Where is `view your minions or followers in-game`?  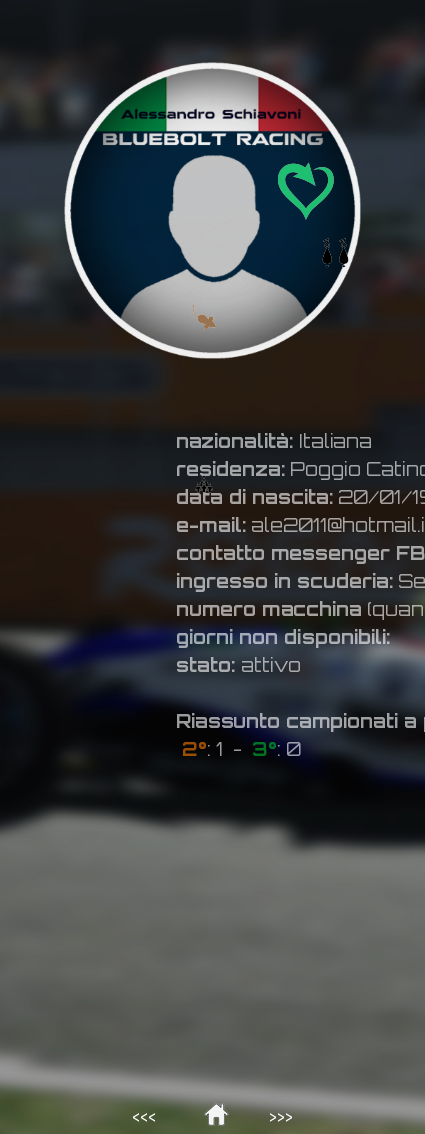
view your minions or followers in-game is located at coordinates (204, 484).